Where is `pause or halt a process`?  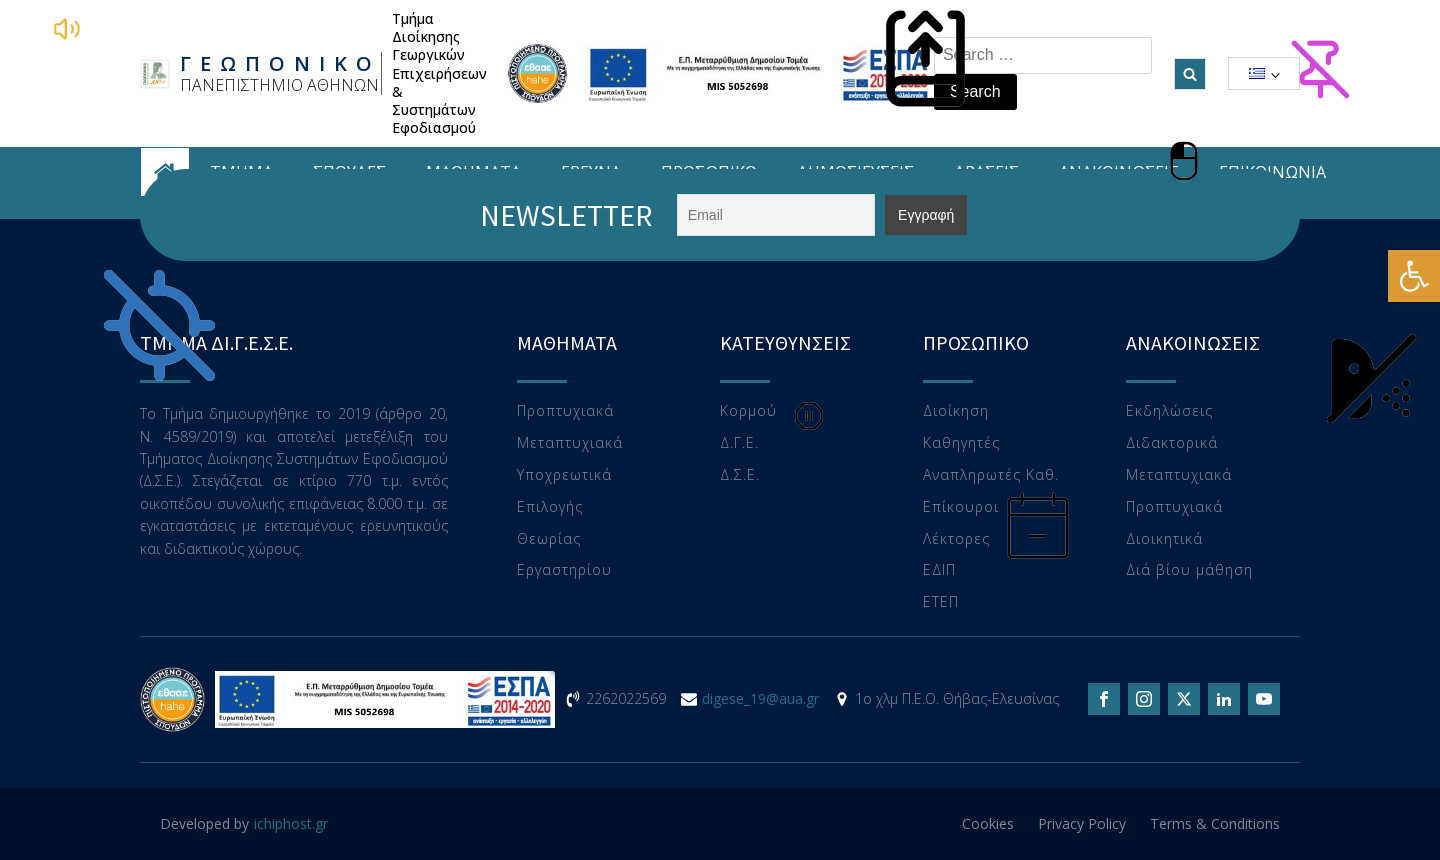
pause or halt a process is located at coordinates (809, 416).